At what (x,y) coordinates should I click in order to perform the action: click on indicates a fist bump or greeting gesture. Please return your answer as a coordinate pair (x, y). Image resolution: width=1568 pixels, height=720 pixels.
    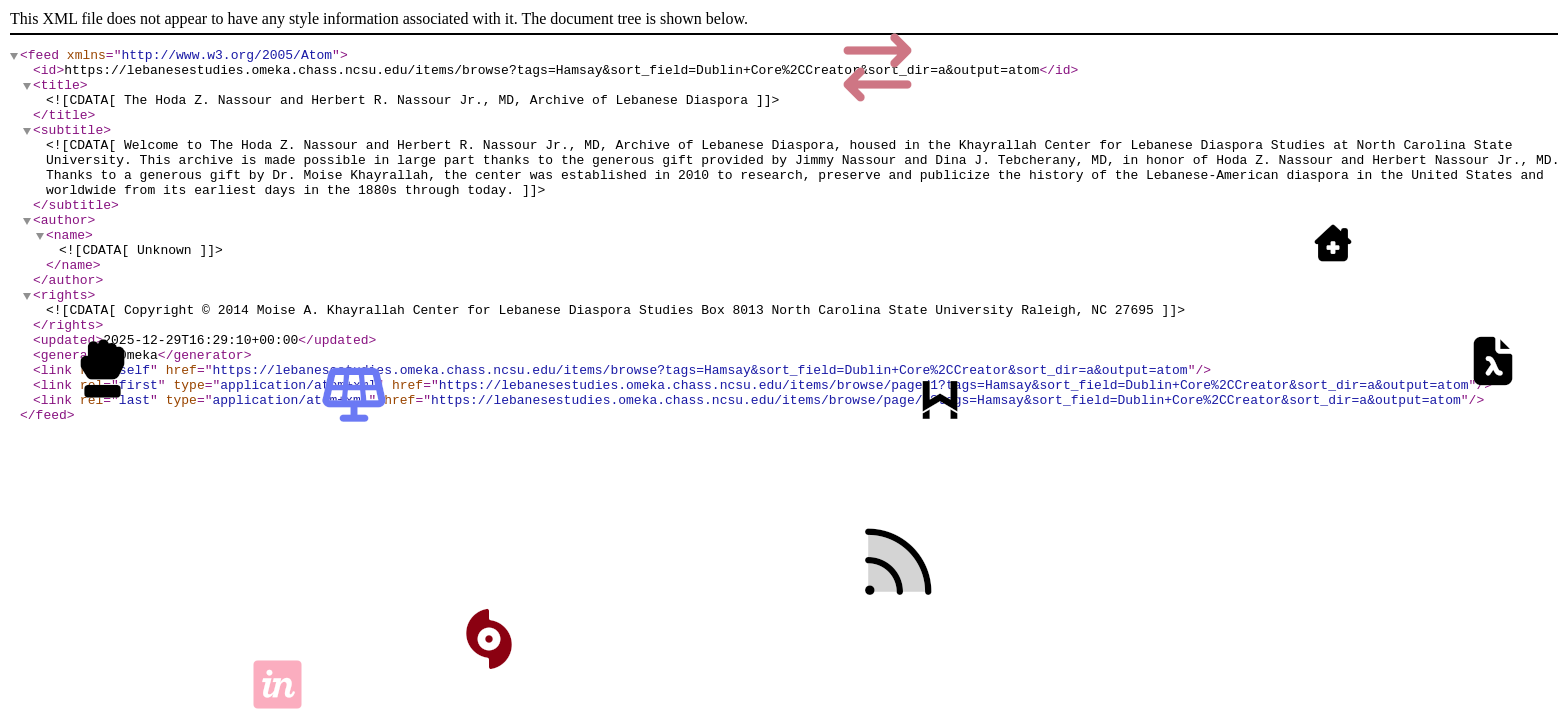
    Looking at the image, I should click on (102, 368).